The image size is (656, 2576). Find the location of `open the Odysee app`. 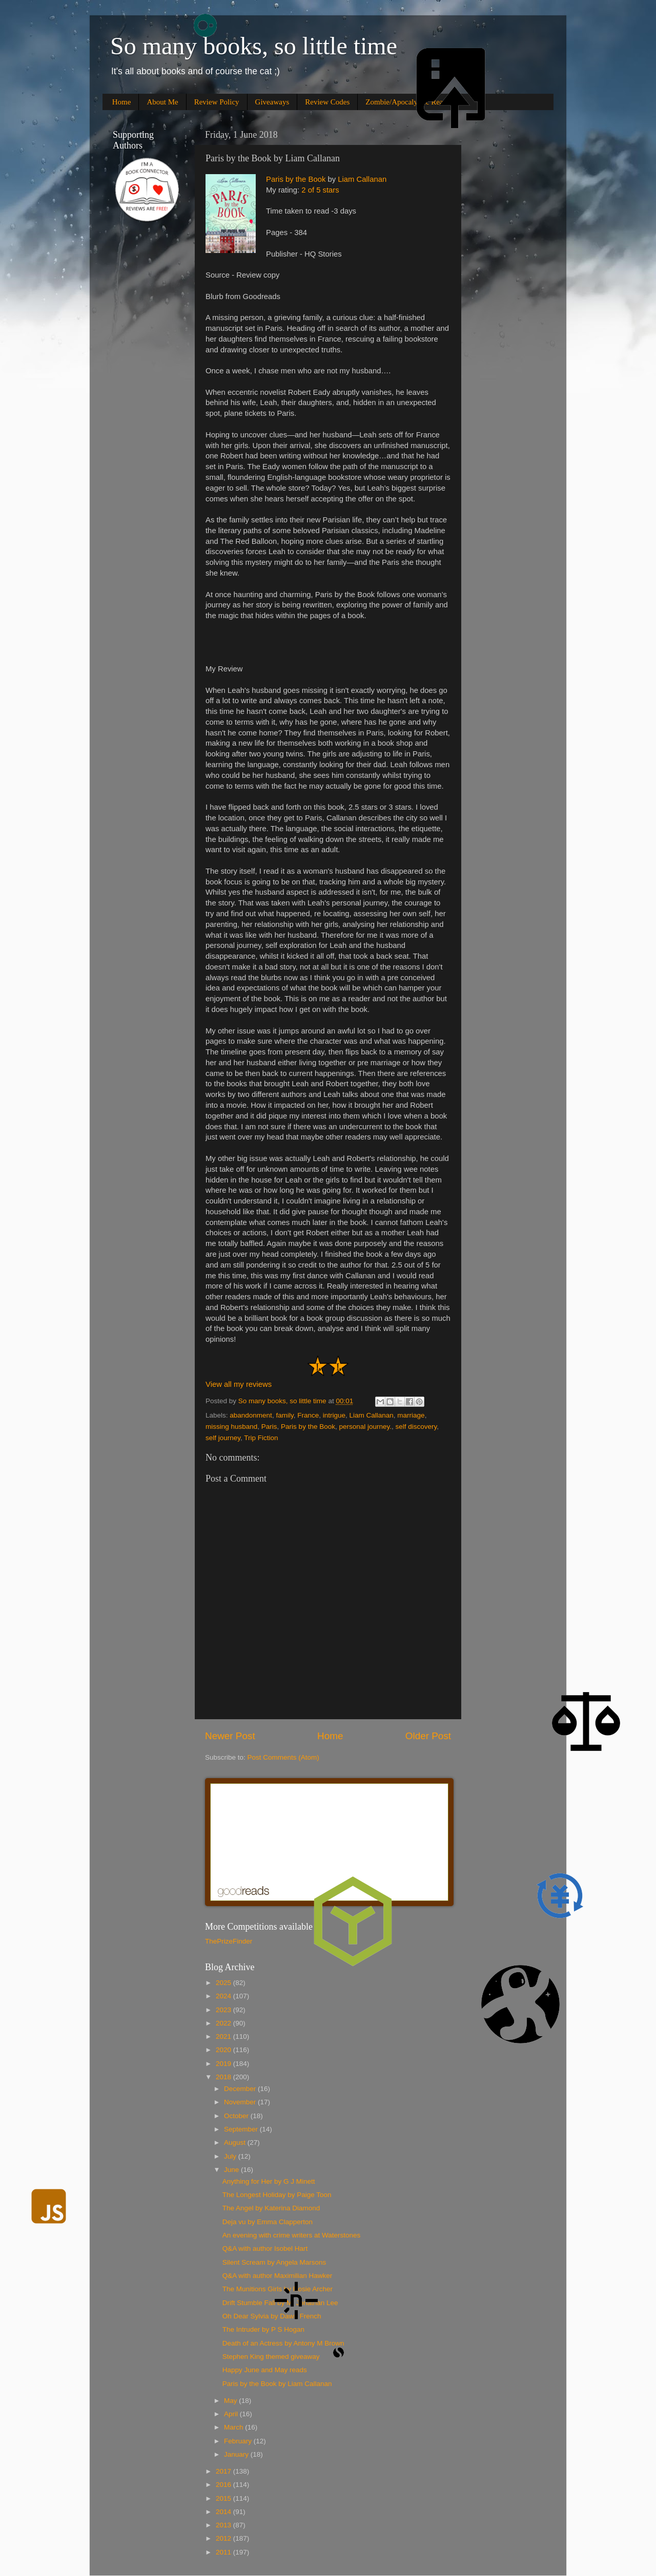

open the Odysee app is located at coordinates (520, 2004).